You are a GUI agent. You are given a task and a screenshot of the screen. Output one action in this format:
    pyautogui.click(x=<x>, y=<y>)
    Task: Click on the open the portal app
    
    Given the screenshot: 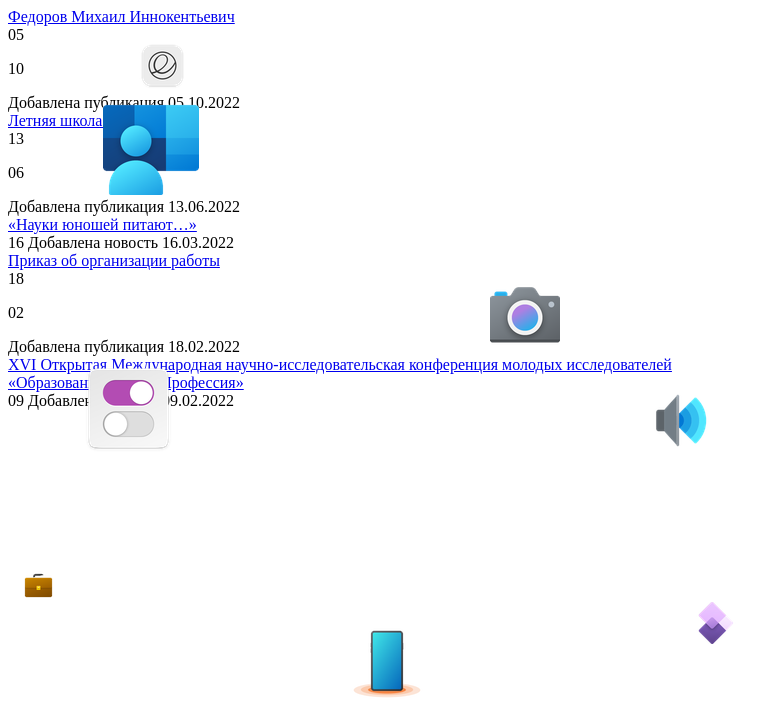 What is the action you would take?
    pyautogui.click(x=151, y=147)
    